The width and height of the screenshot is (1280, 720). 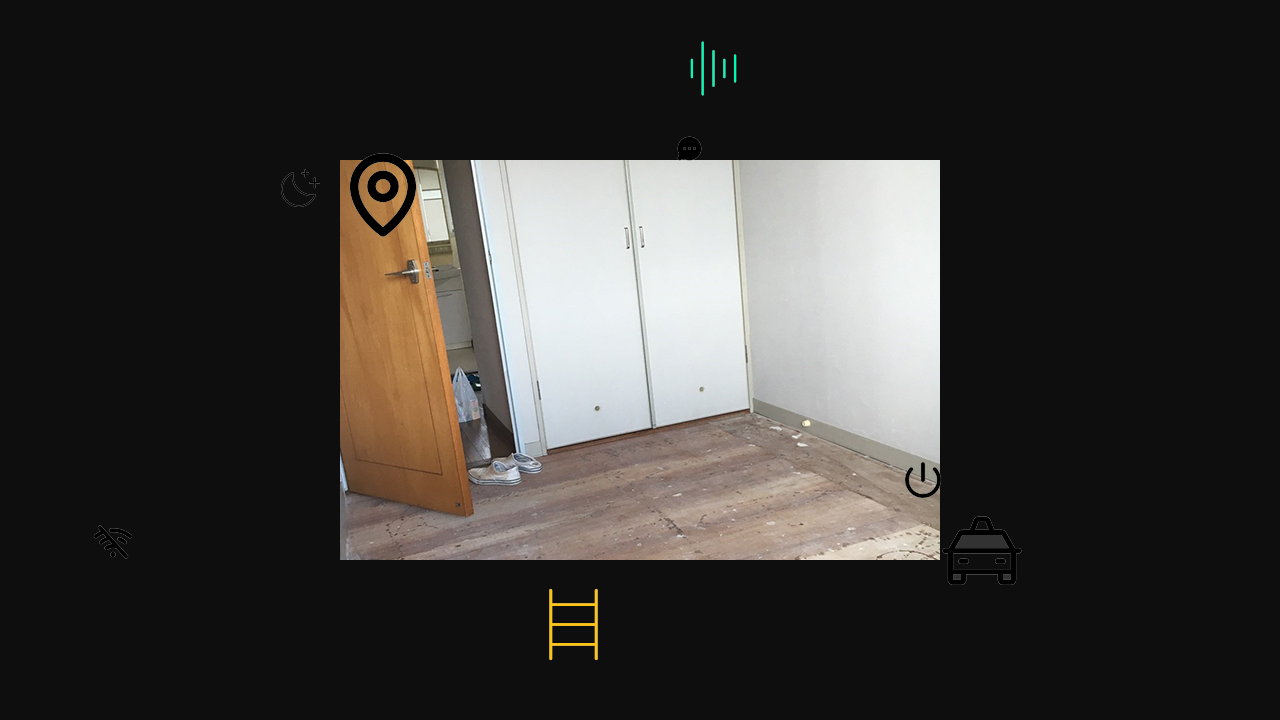 I want to click on open chat or messaging, so click(x=689, y=148).